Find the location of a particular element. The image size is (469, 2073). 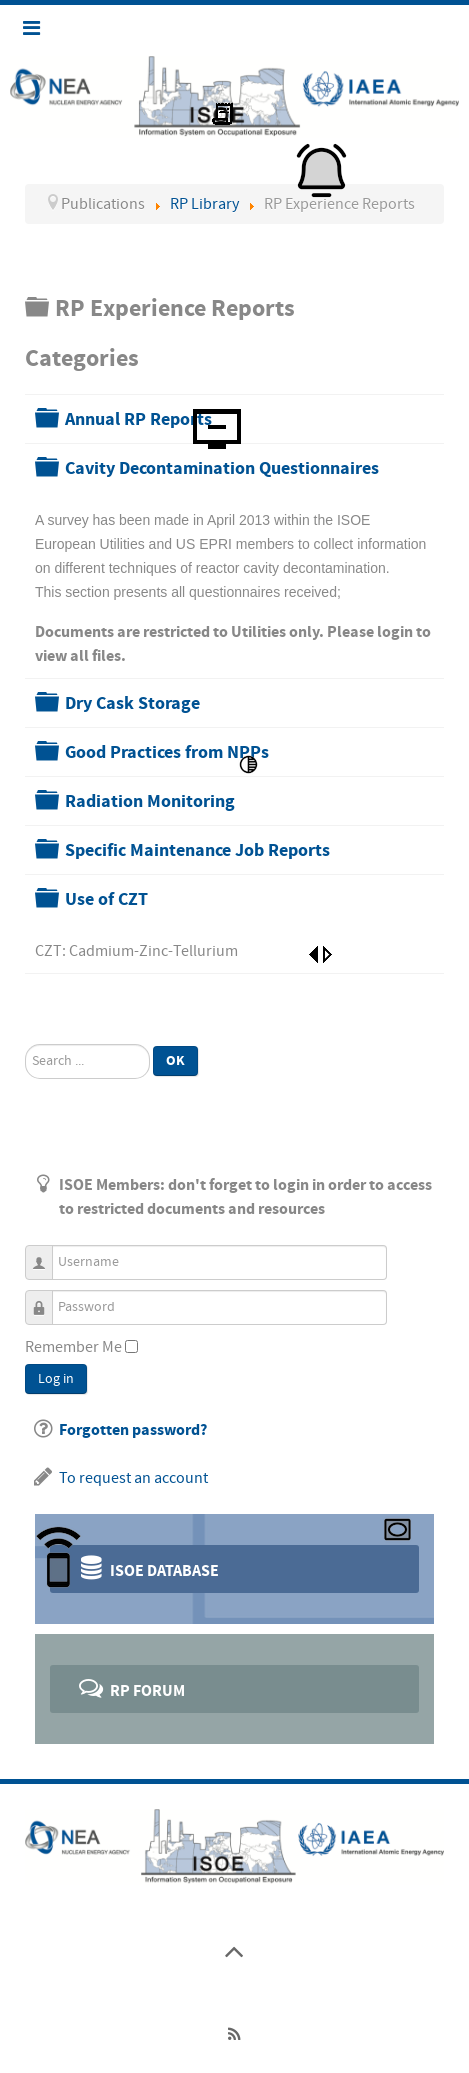

view transaction history or receipts is located at coordinates (222, 113).